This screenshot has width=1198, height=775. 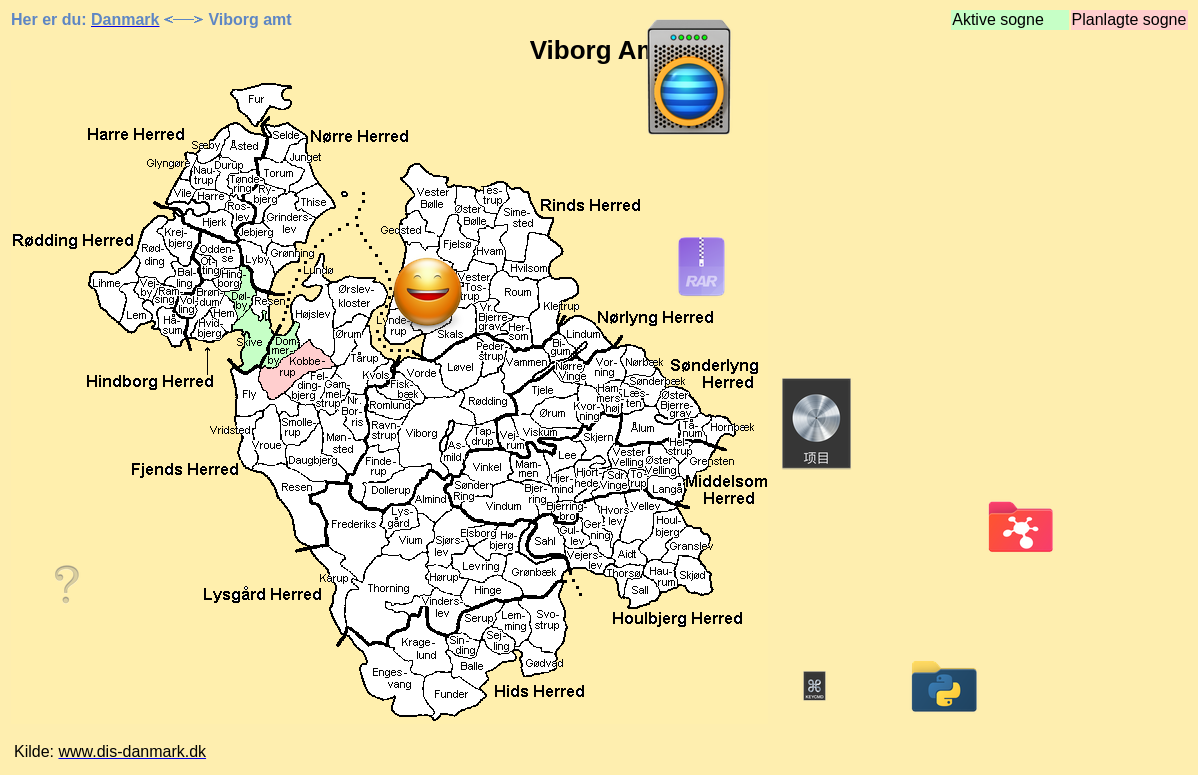 What do you see at coordinates (67, 585) in the screenshot?
I see `indicates an unknown or unrecognized file type` at bounding box center [67, 585].